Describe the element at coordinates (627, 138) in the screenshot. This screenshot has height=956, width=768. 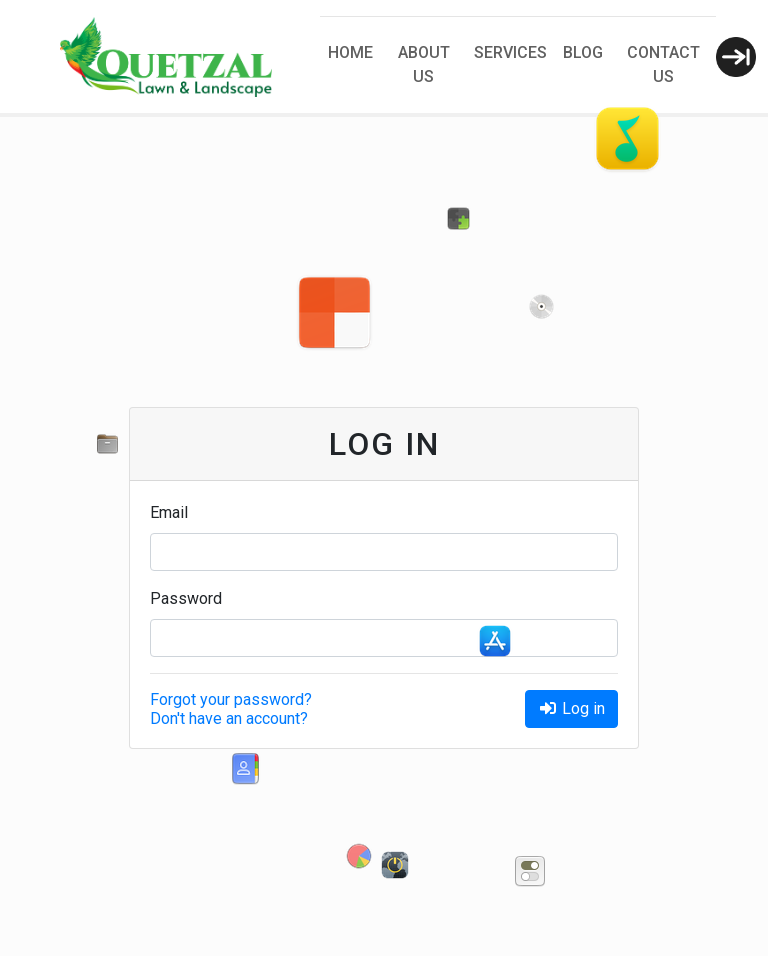
I see `open QQ Music app` at that location.